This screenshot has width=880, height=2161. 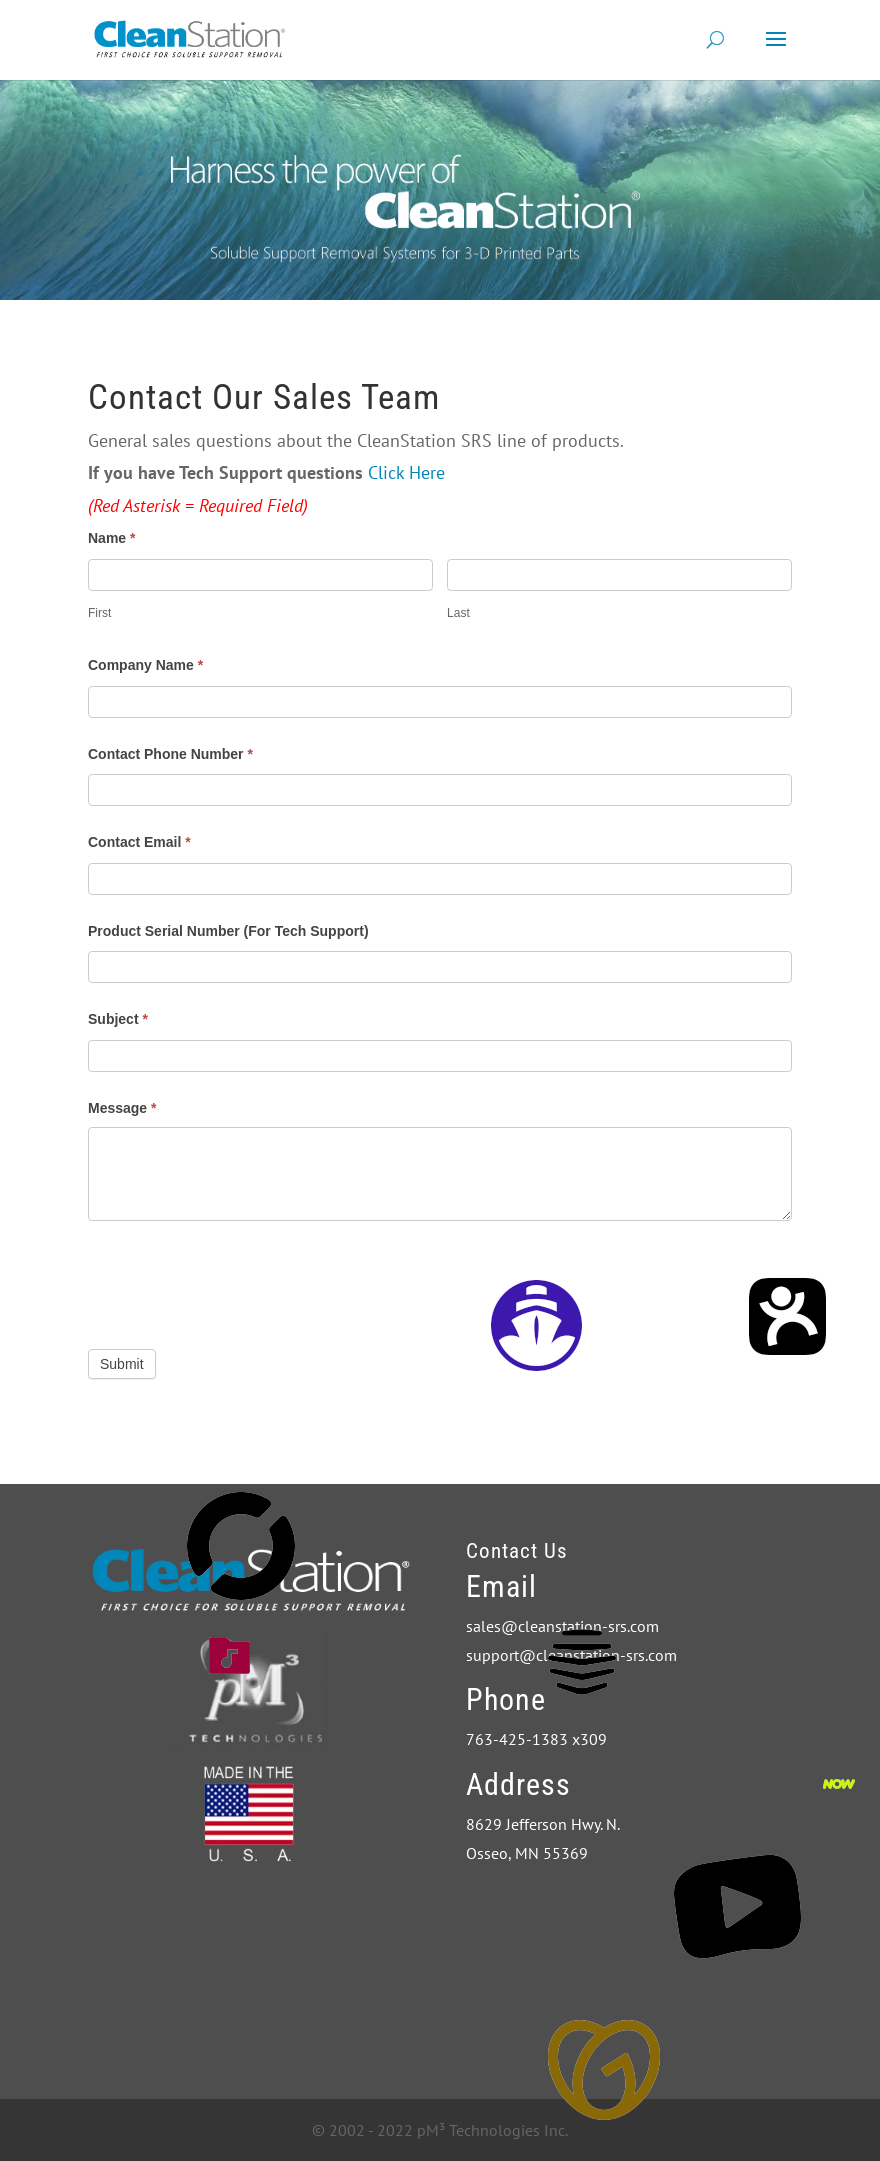 I want to click on open YouTube Kids app, so click(x=737, y=1906).